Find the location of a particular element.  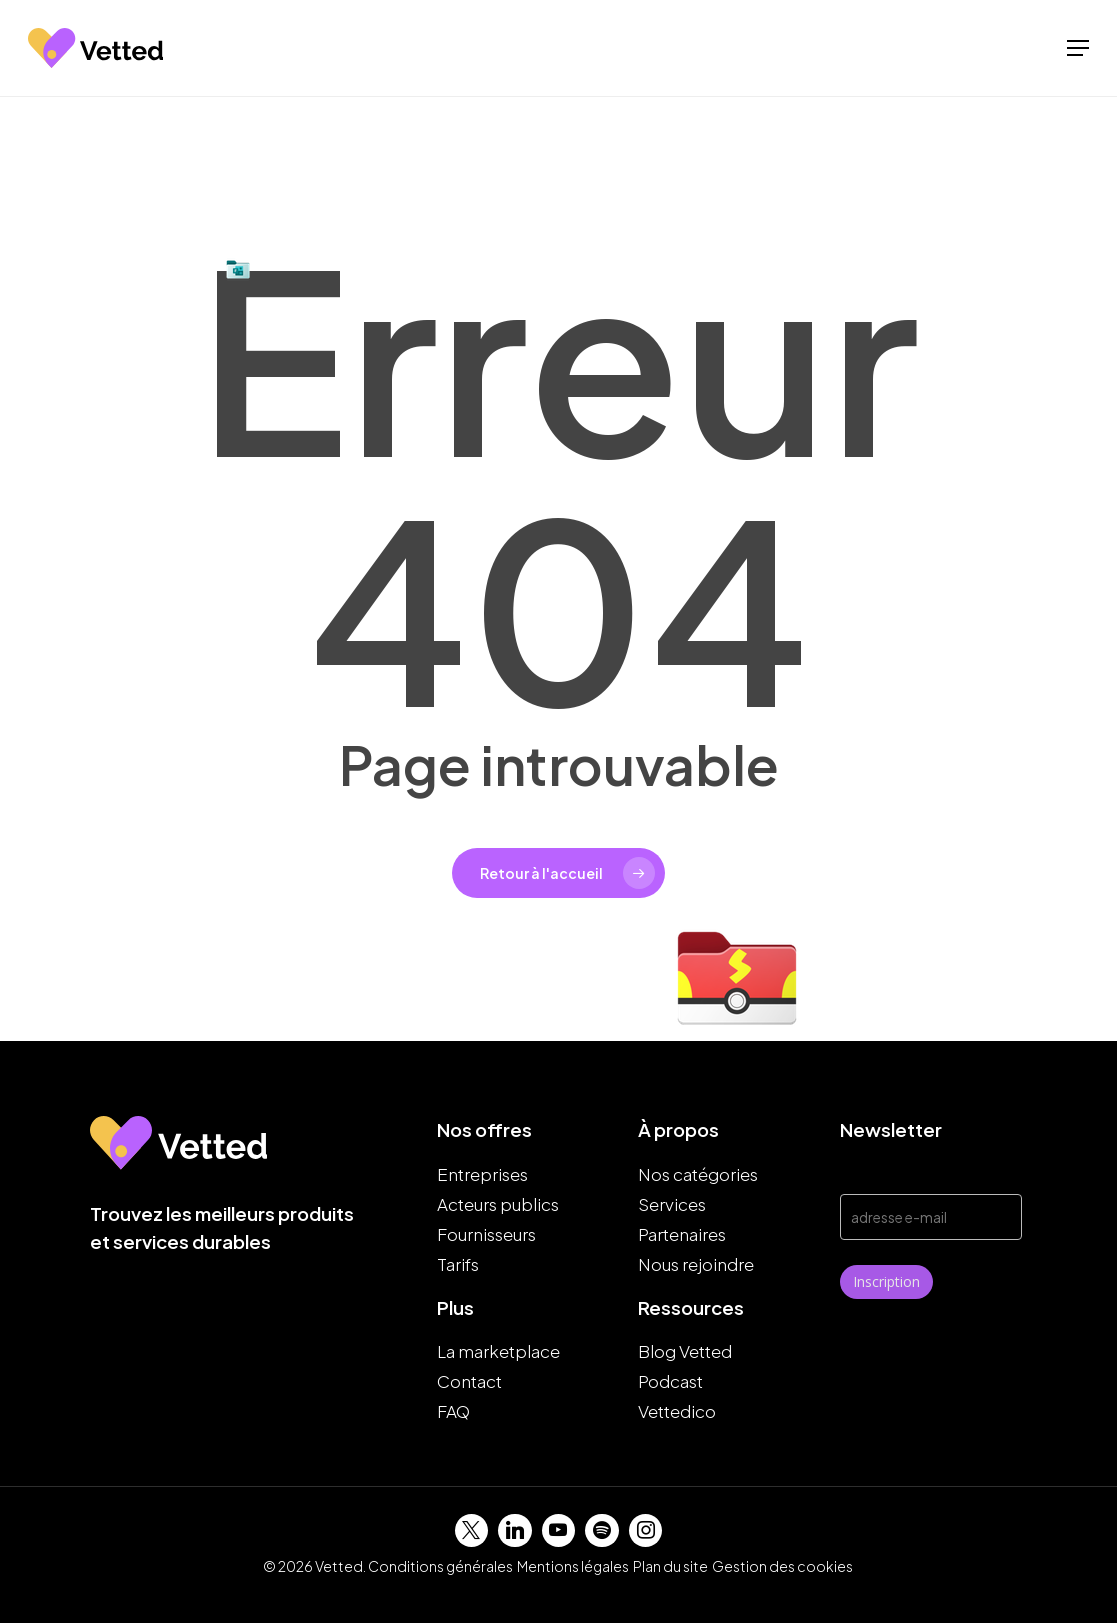

folder containing Microsoft Forms files is located at coordinates (238, 270).